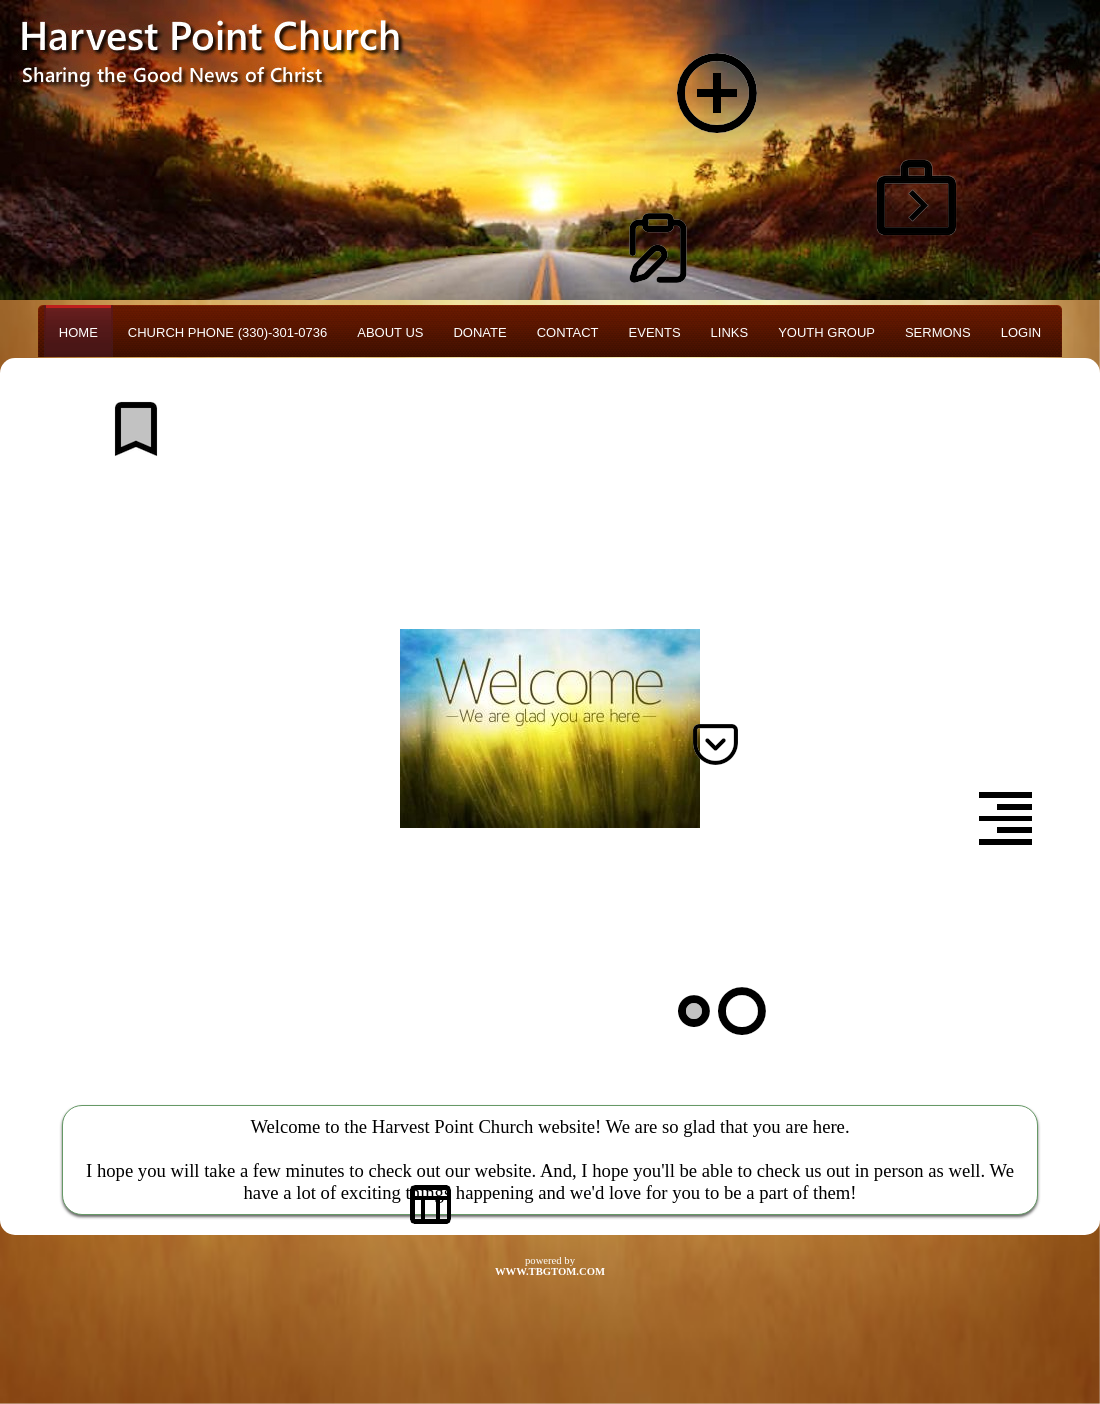 This screenshot has width=1100, height=1404. Describe the element at coordinates (717, 93) in the screenshot. I see `add a new item` at that location.